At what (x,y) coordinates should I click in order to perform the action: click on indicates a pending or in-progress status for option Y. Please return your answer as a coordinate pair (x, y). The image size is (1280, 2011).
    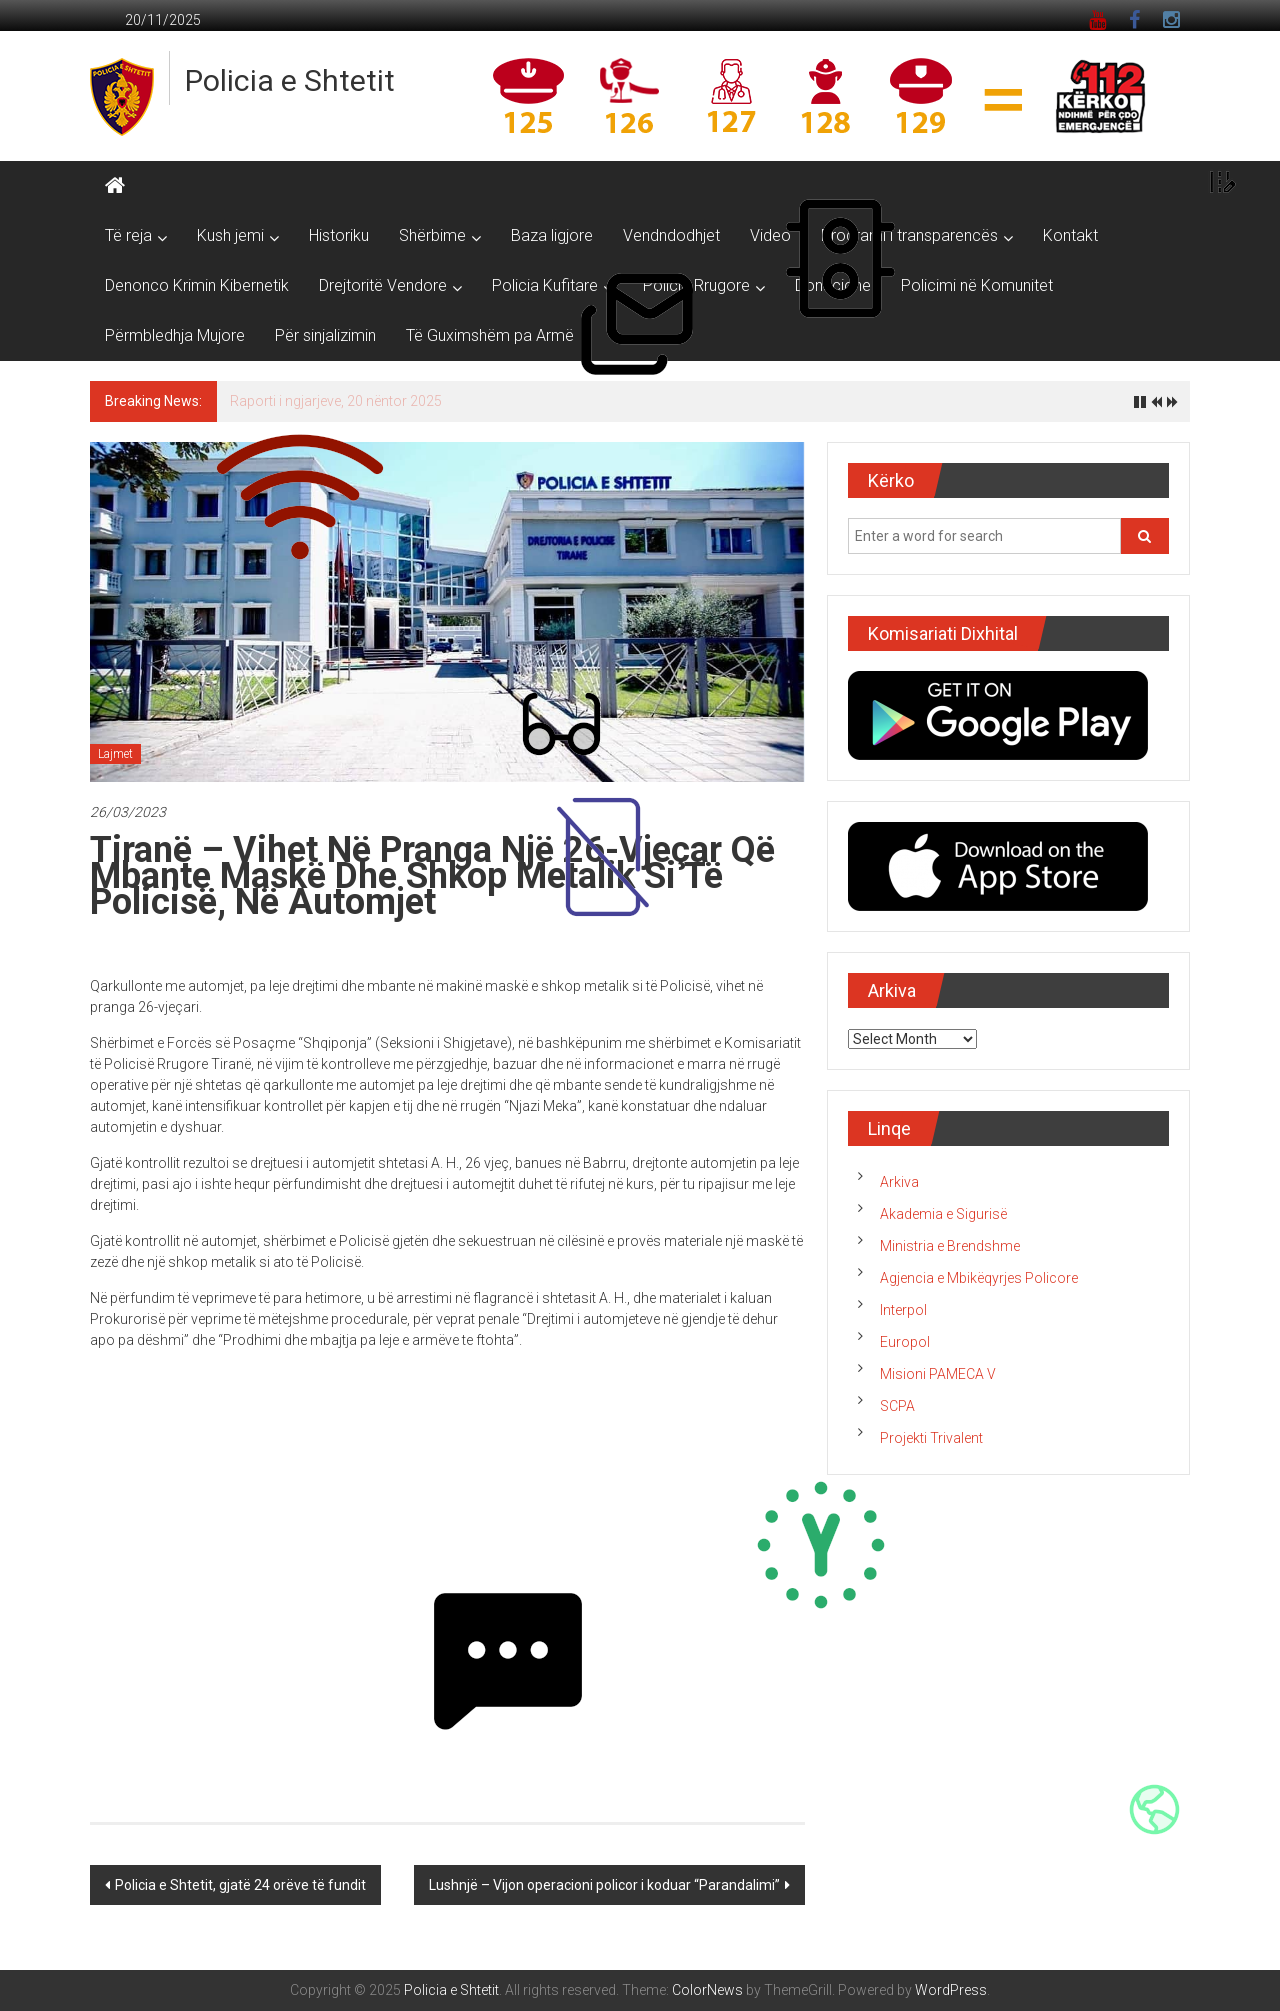
    Looking at the image, I should click on (821, 1545).